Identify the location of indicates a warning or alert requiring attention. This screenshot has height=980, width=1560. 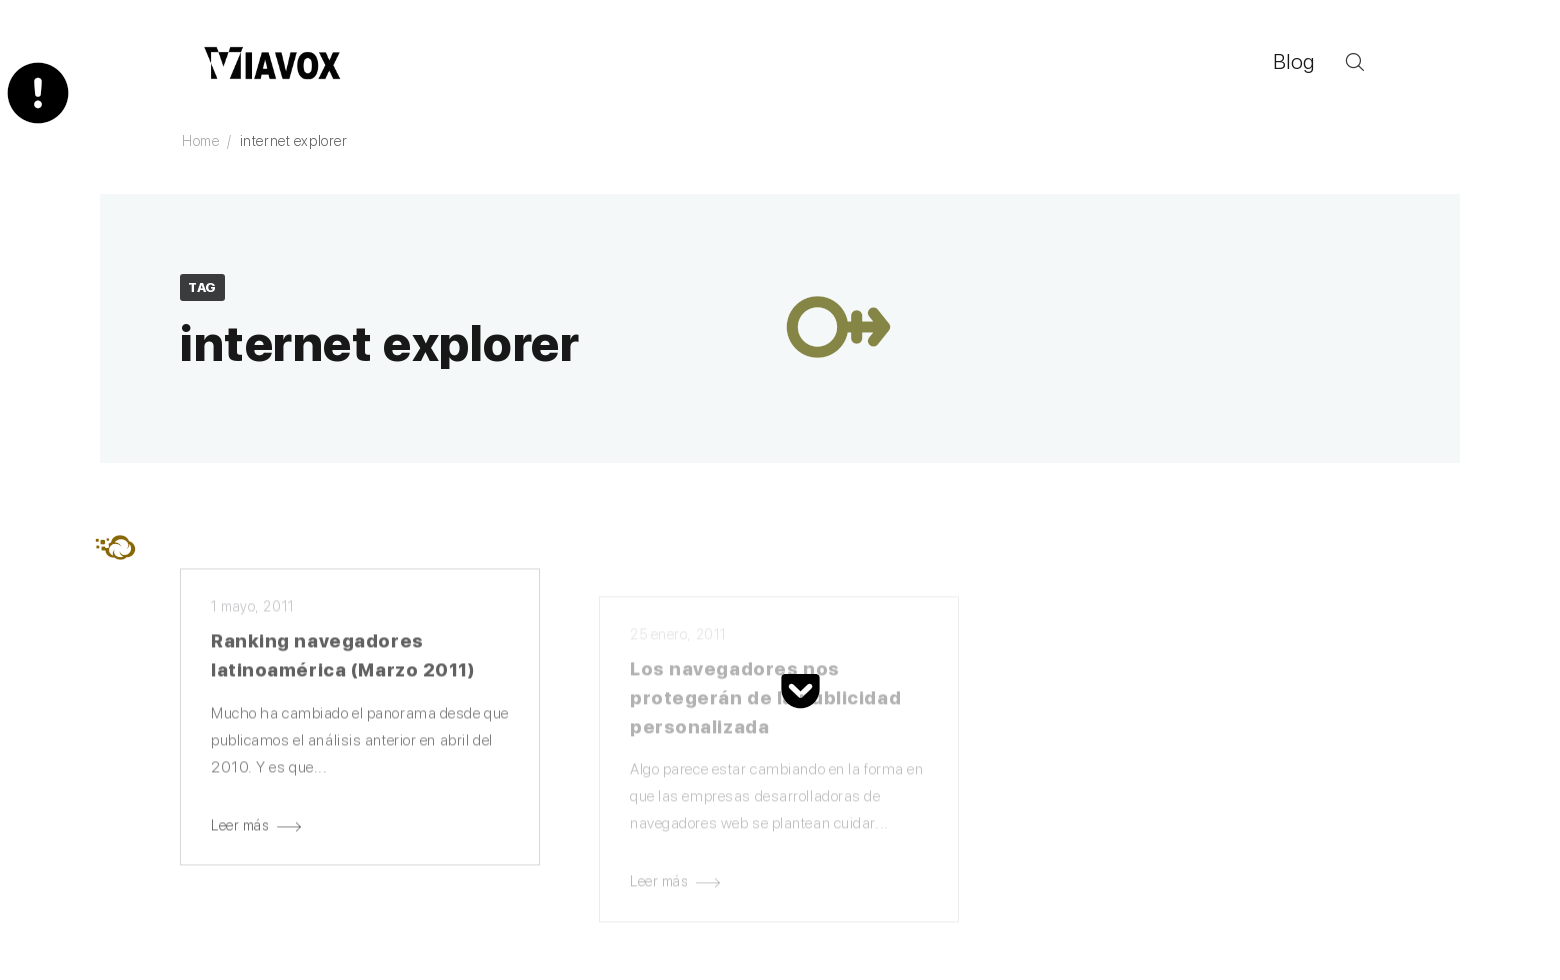
(38, 93).